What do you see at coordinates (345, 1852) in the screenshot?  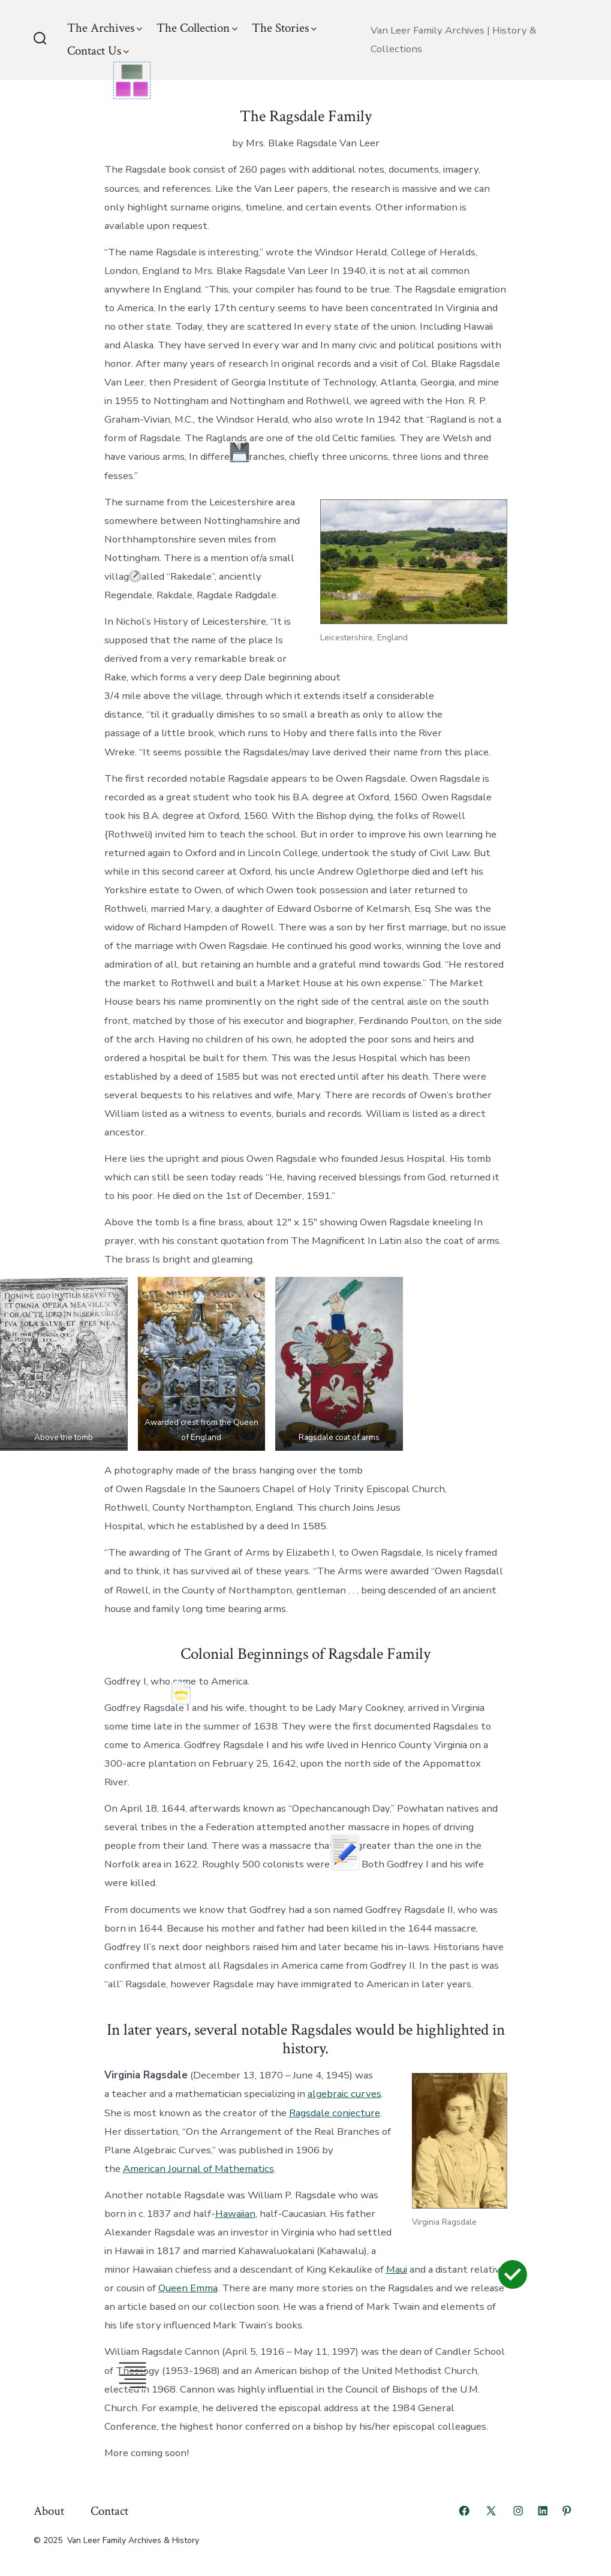 I see `open text editor application` at bounding box center [345, 1852].